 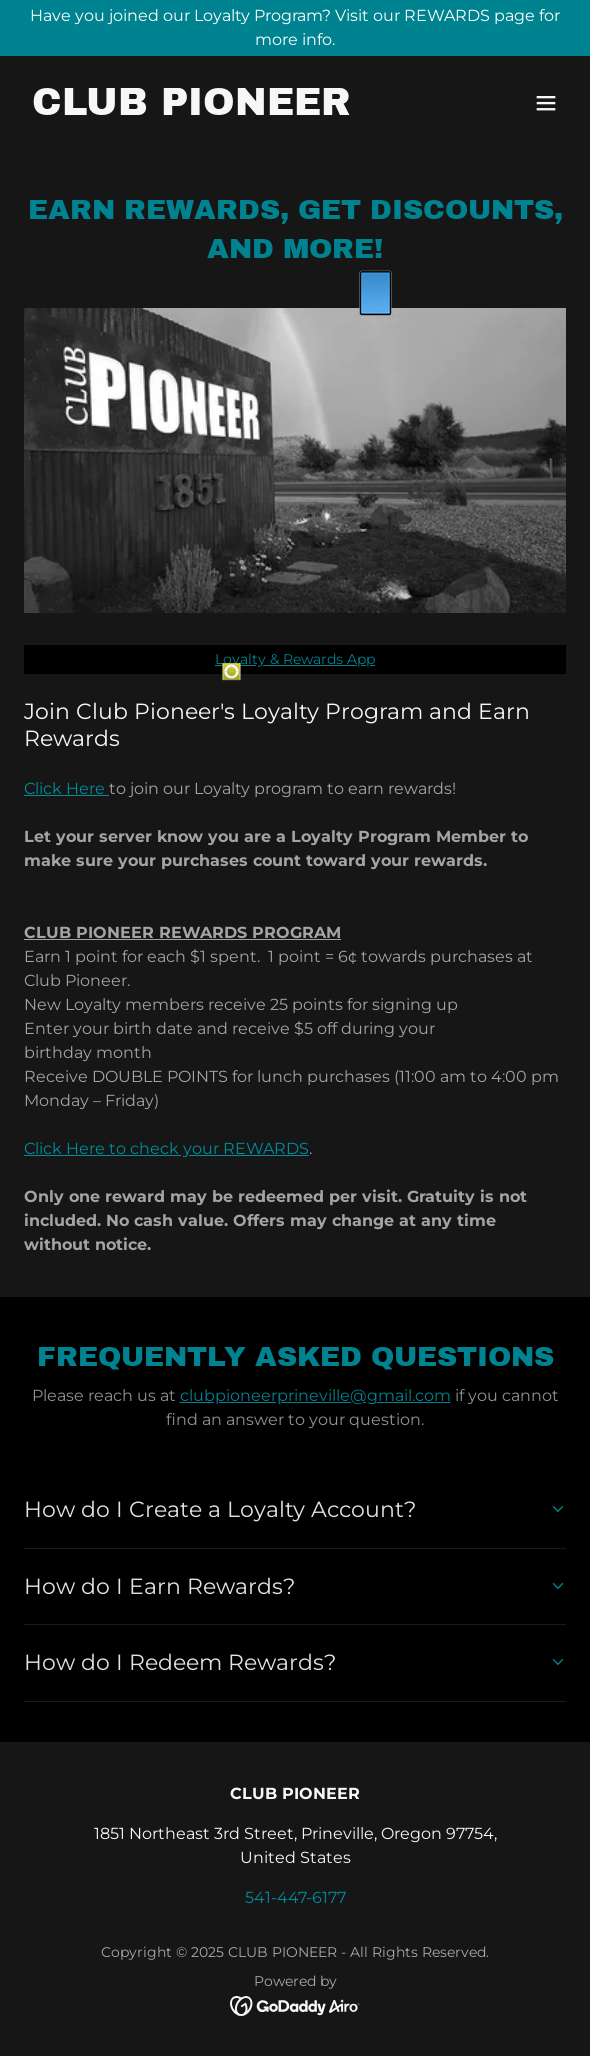 What do you see at coordinates (231, 671) in the screenshot?
I see `iPod shuffle device connected` at bounding box center [231, 671].